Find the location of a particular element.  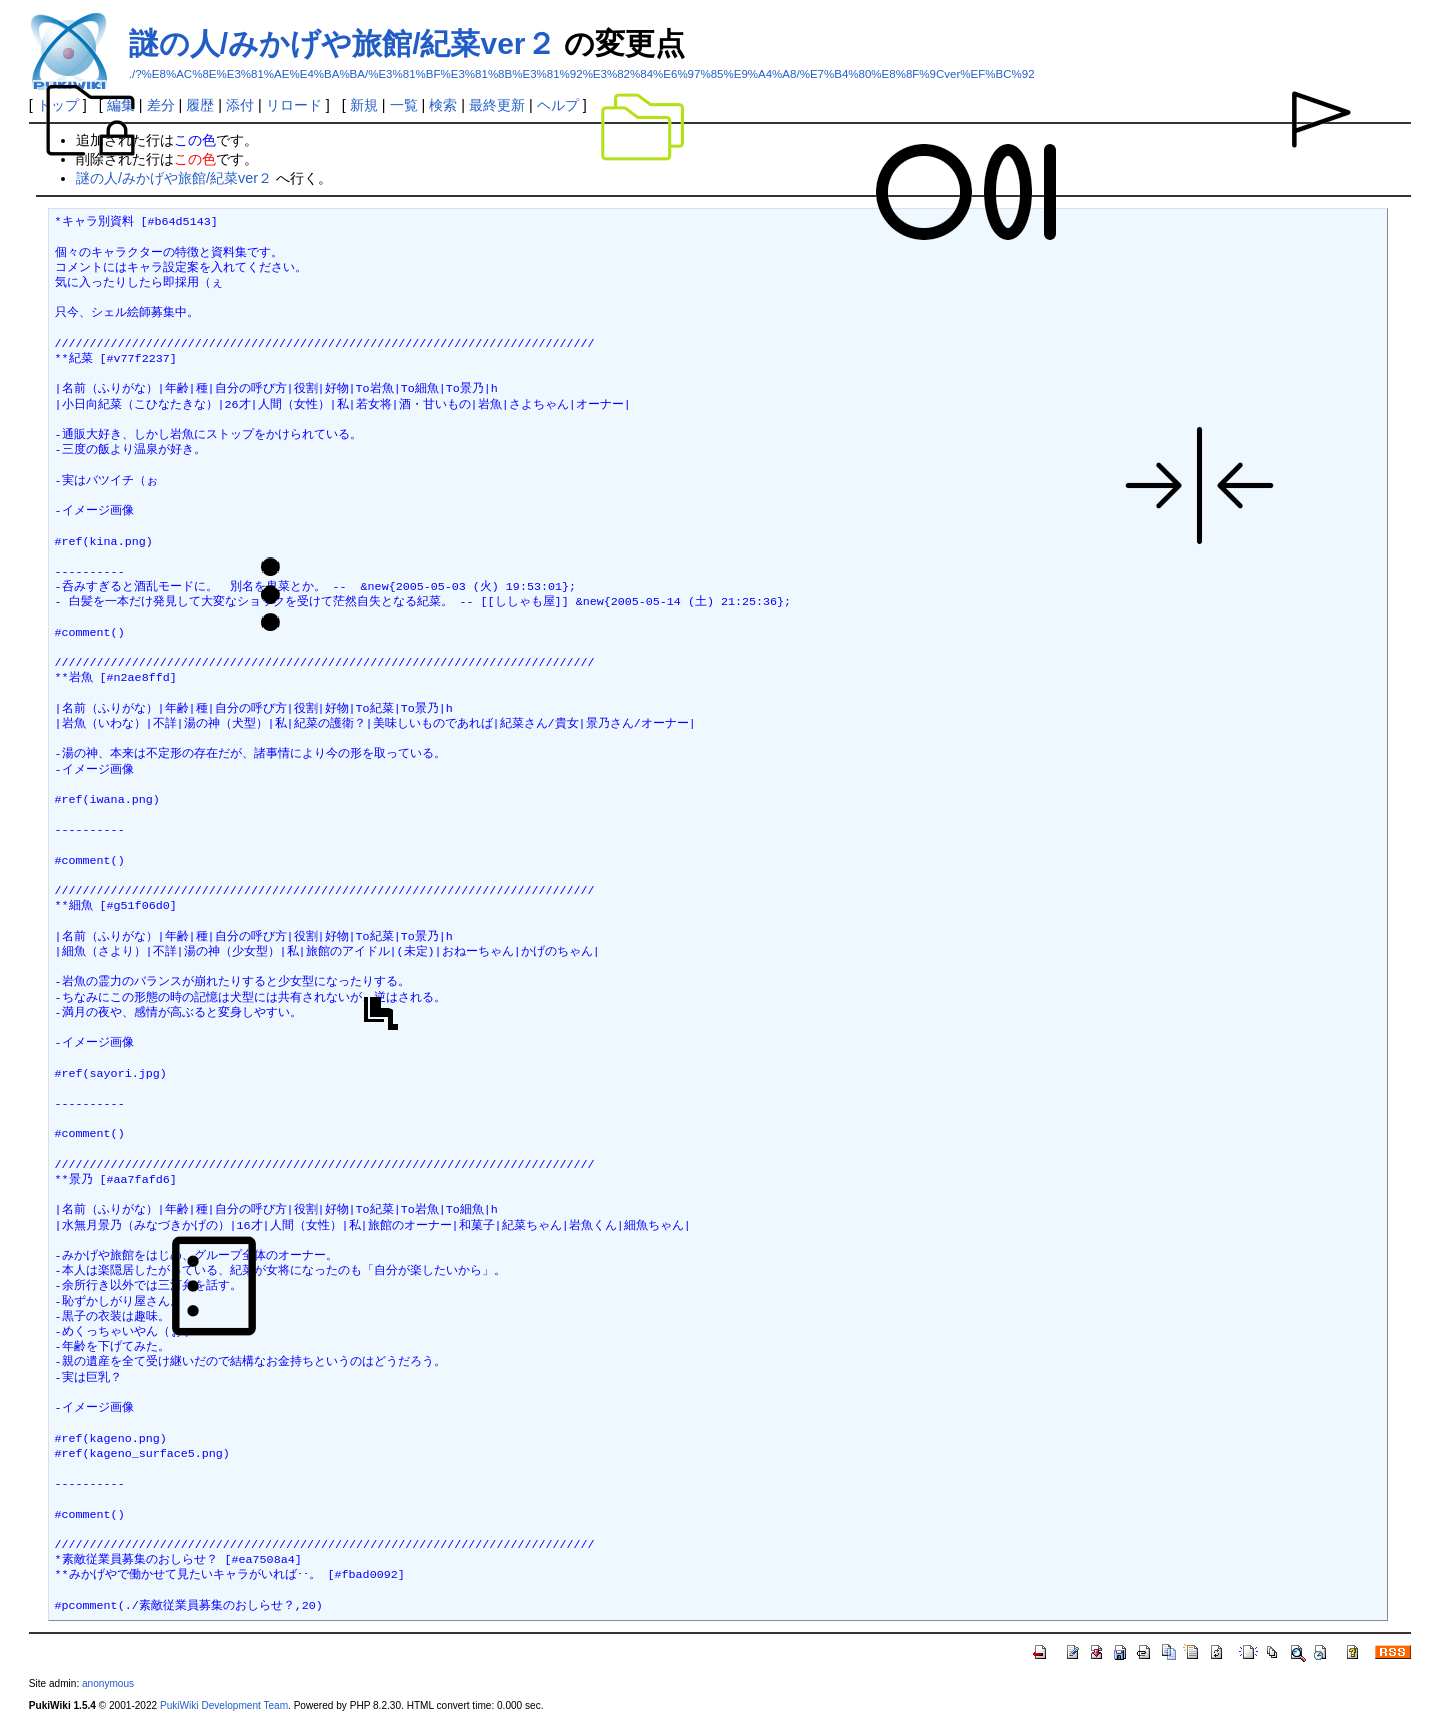

open additional options menu is located at coordinates (270, 594).